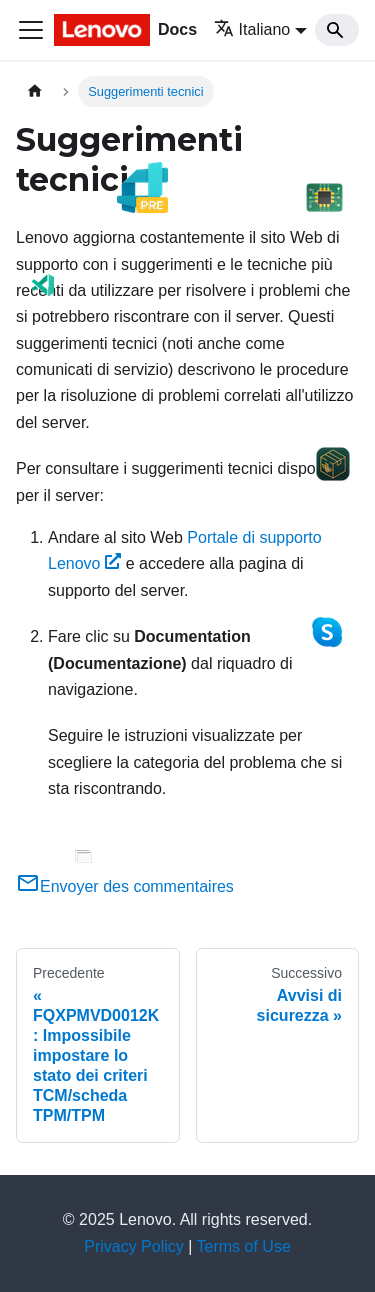 This screenshot has height=1292, width=375. I want to click on open bee package manager application, so click(333, 464).